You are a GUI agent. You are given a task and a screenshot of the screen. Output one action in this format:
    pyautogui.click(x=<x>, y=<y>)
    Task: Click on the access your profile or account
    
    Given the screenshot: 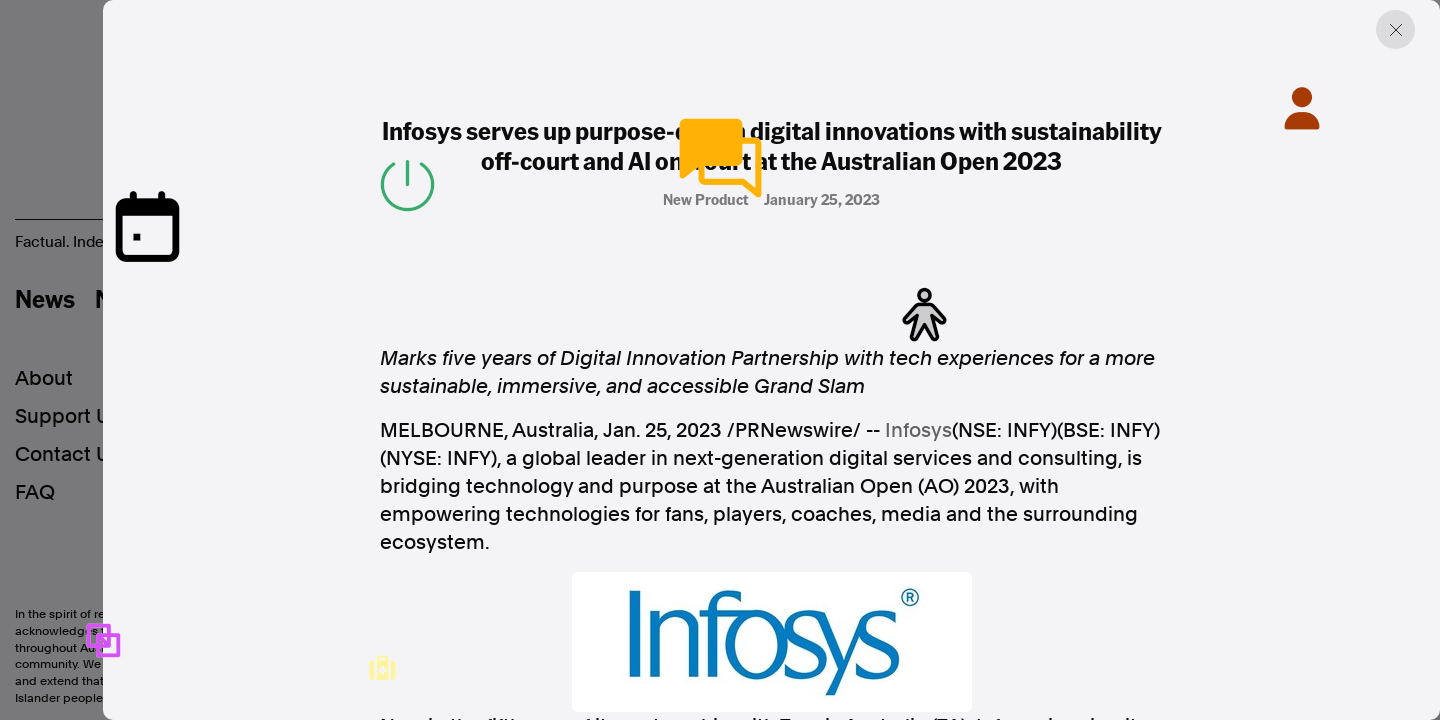 What is the action you would take?
    pyautogui.click(x=924, y=315)
    